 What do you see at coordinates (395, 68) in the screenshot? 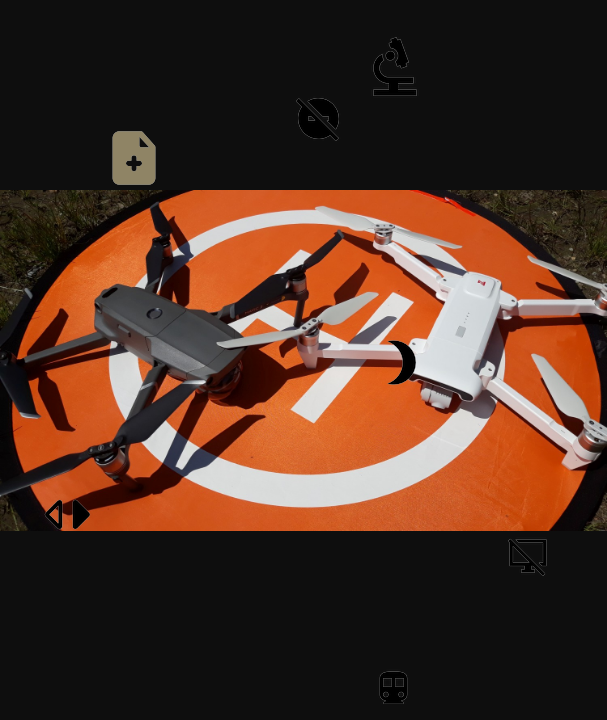
I see `access biotech or laboratory features` at bounding box center [395, 68].